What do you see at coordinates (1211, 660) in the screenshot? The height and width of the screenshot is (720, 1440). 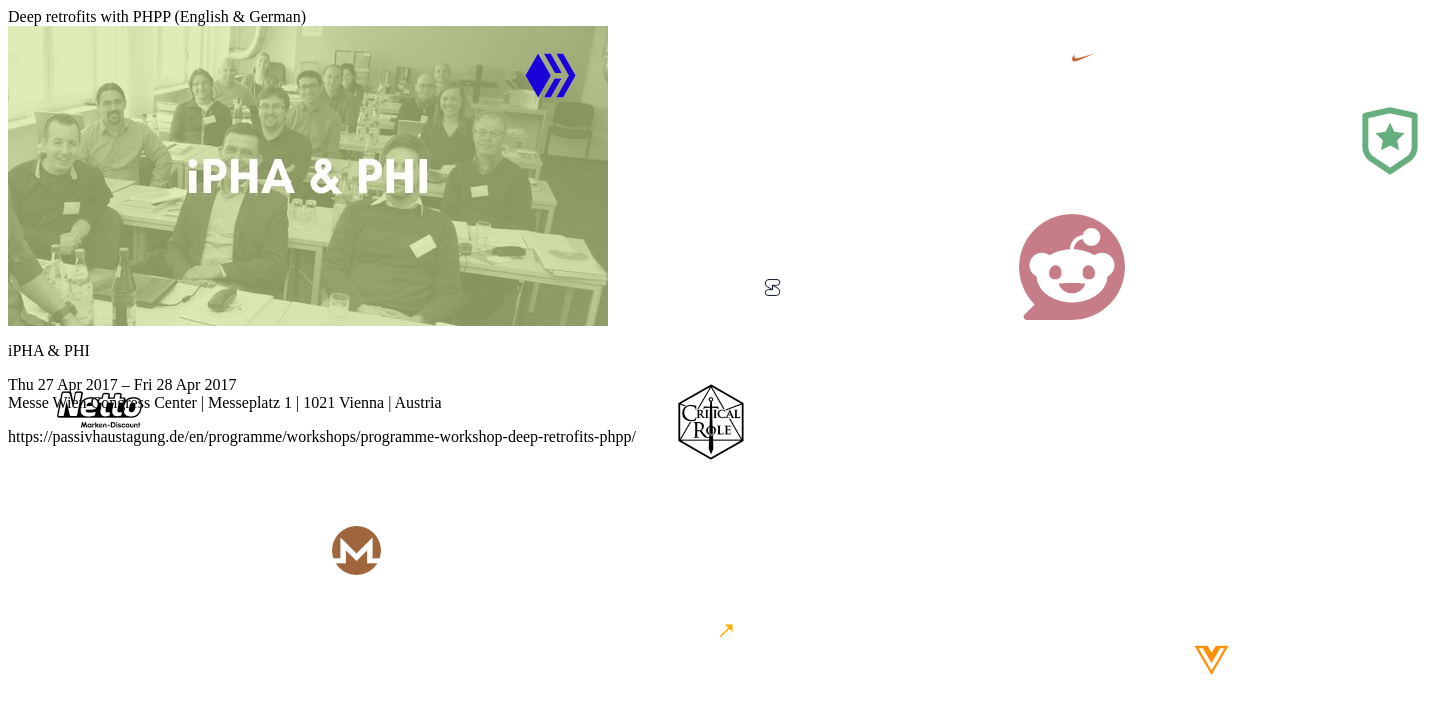 I see `Vue.js framework logo` at bounding box center [1211, 660].